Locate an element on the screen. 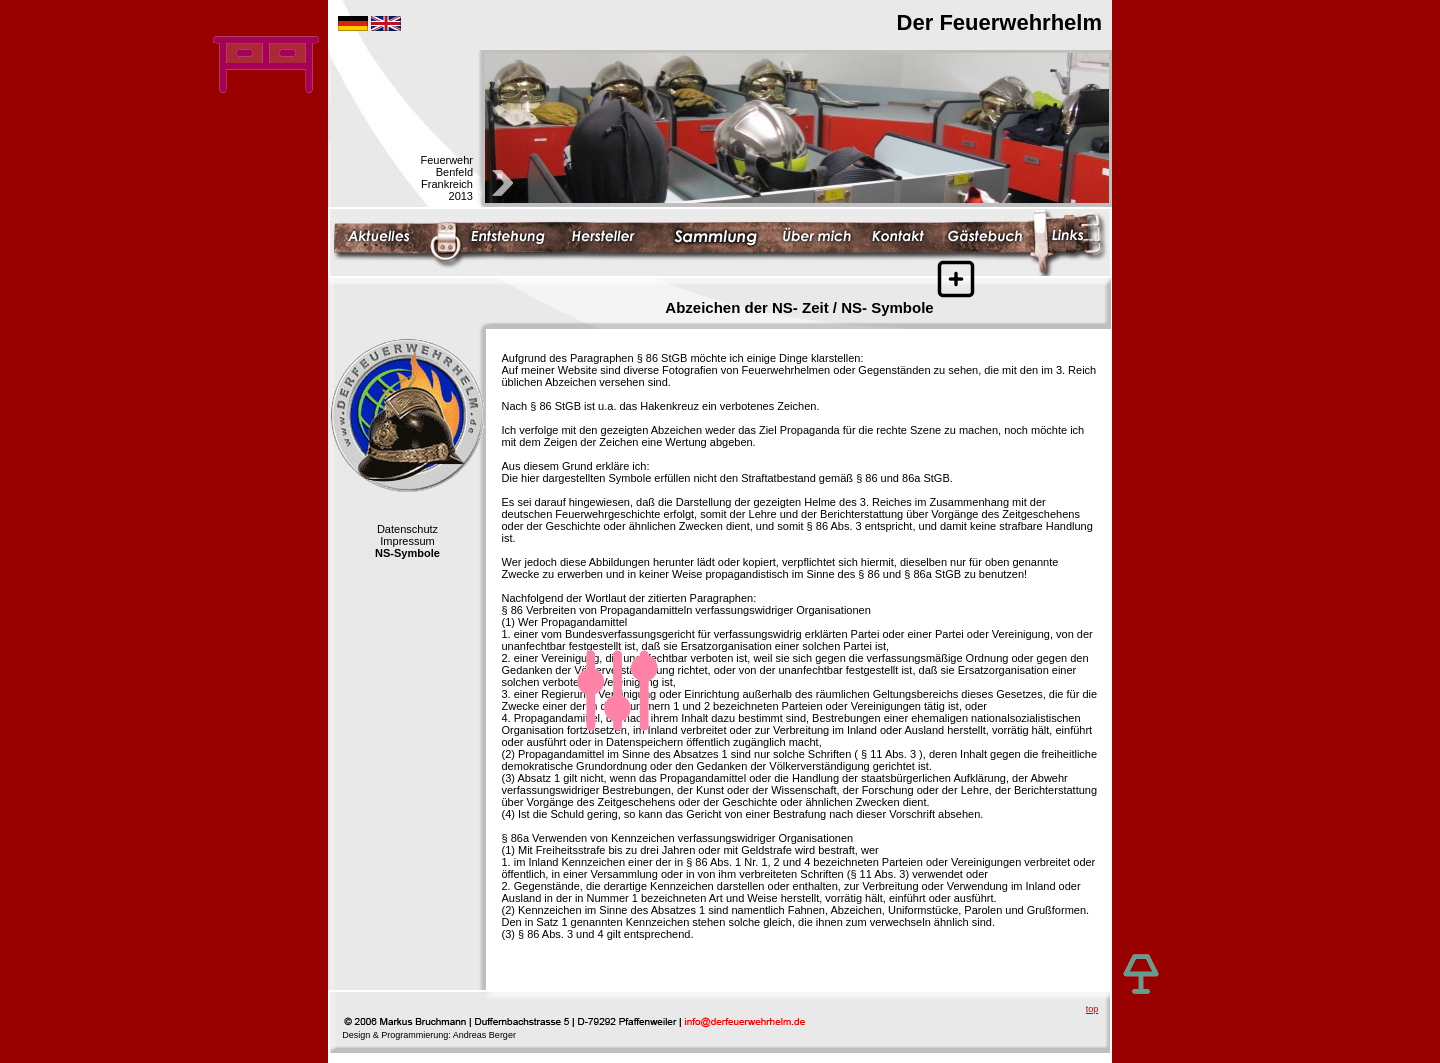 The image size is (1440, 1063). toggle lamp or lighting on/off is located at coordinates (1141, 974).